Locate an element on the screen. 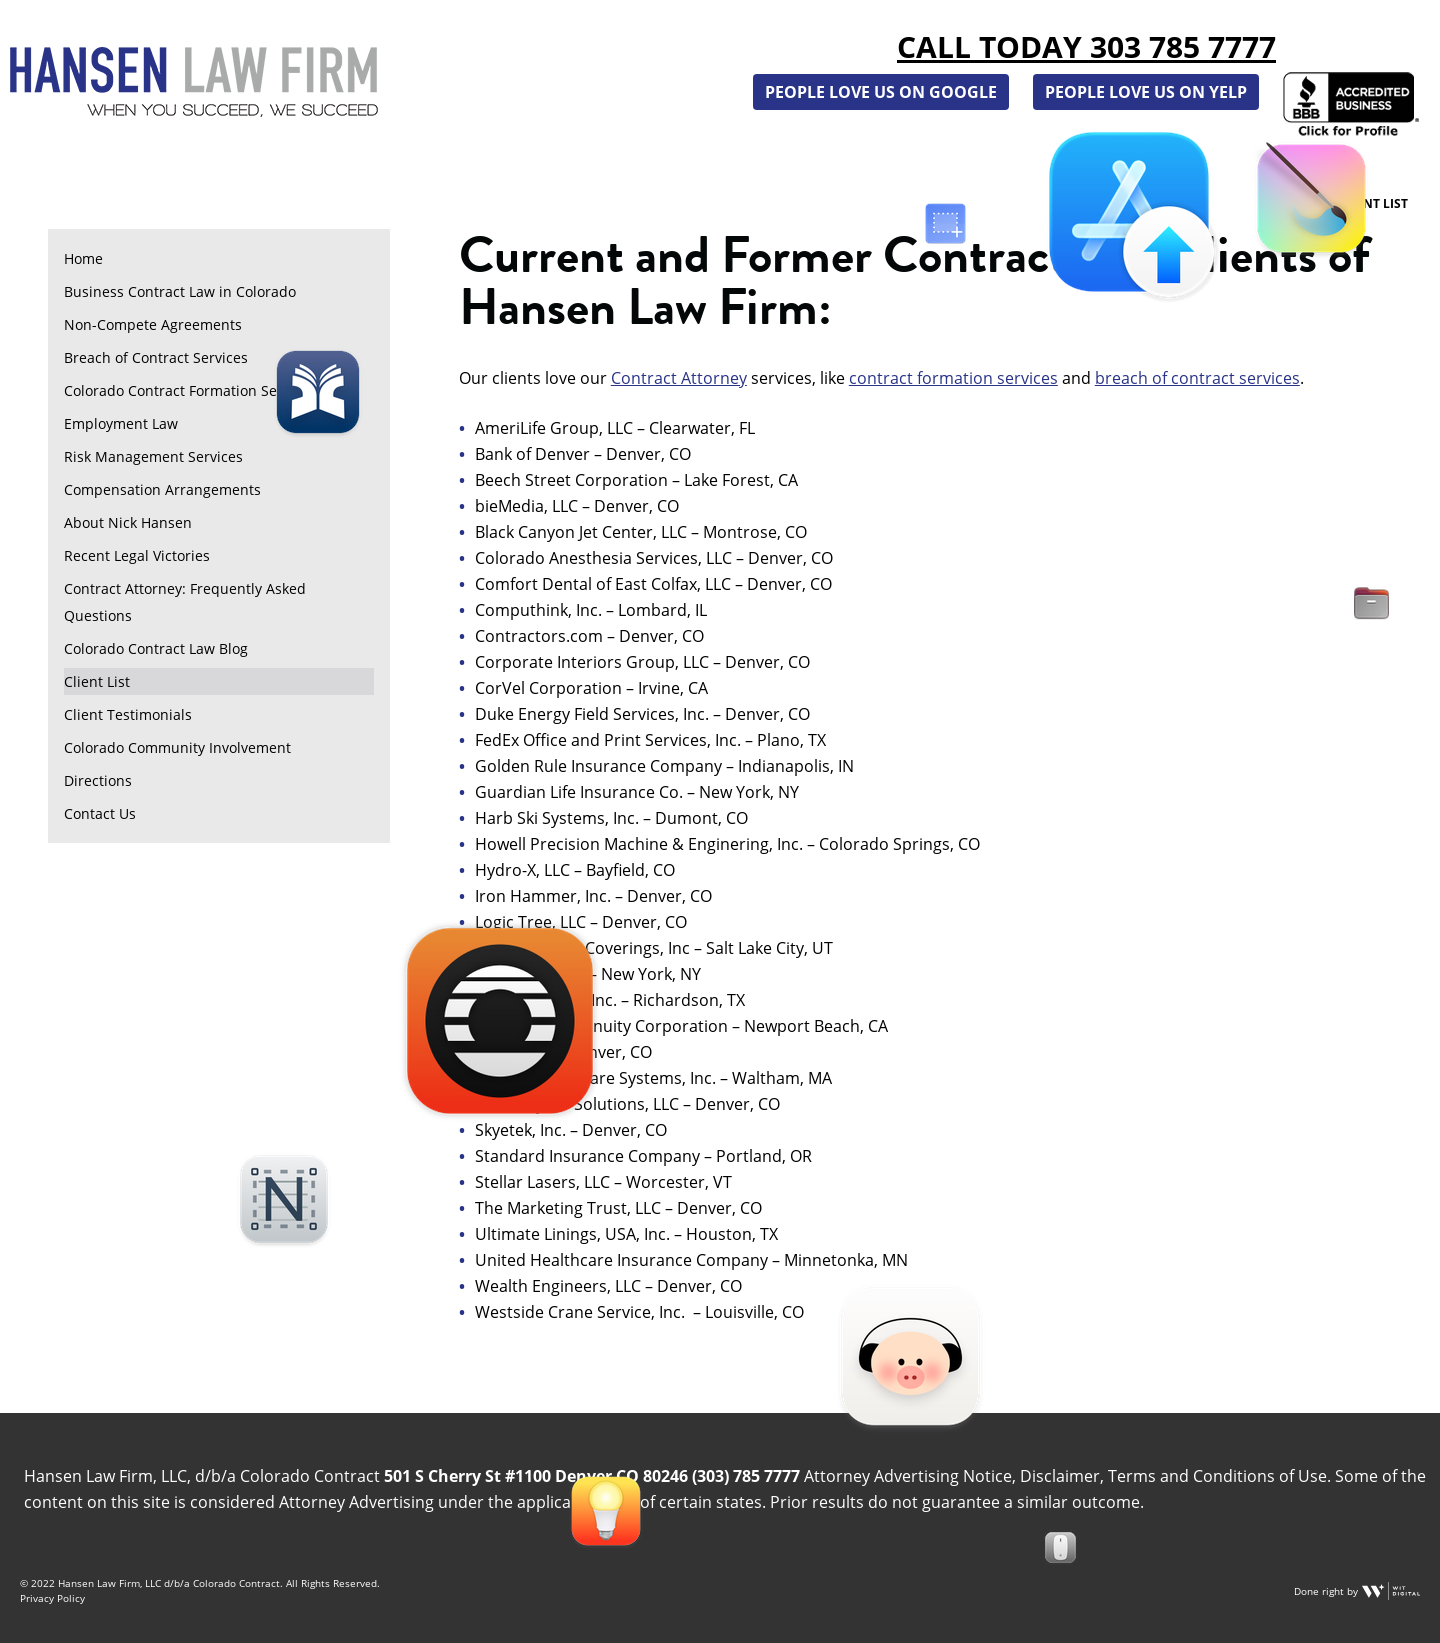  open mouse settings and preferences is located at coordinates (1060, 1547).